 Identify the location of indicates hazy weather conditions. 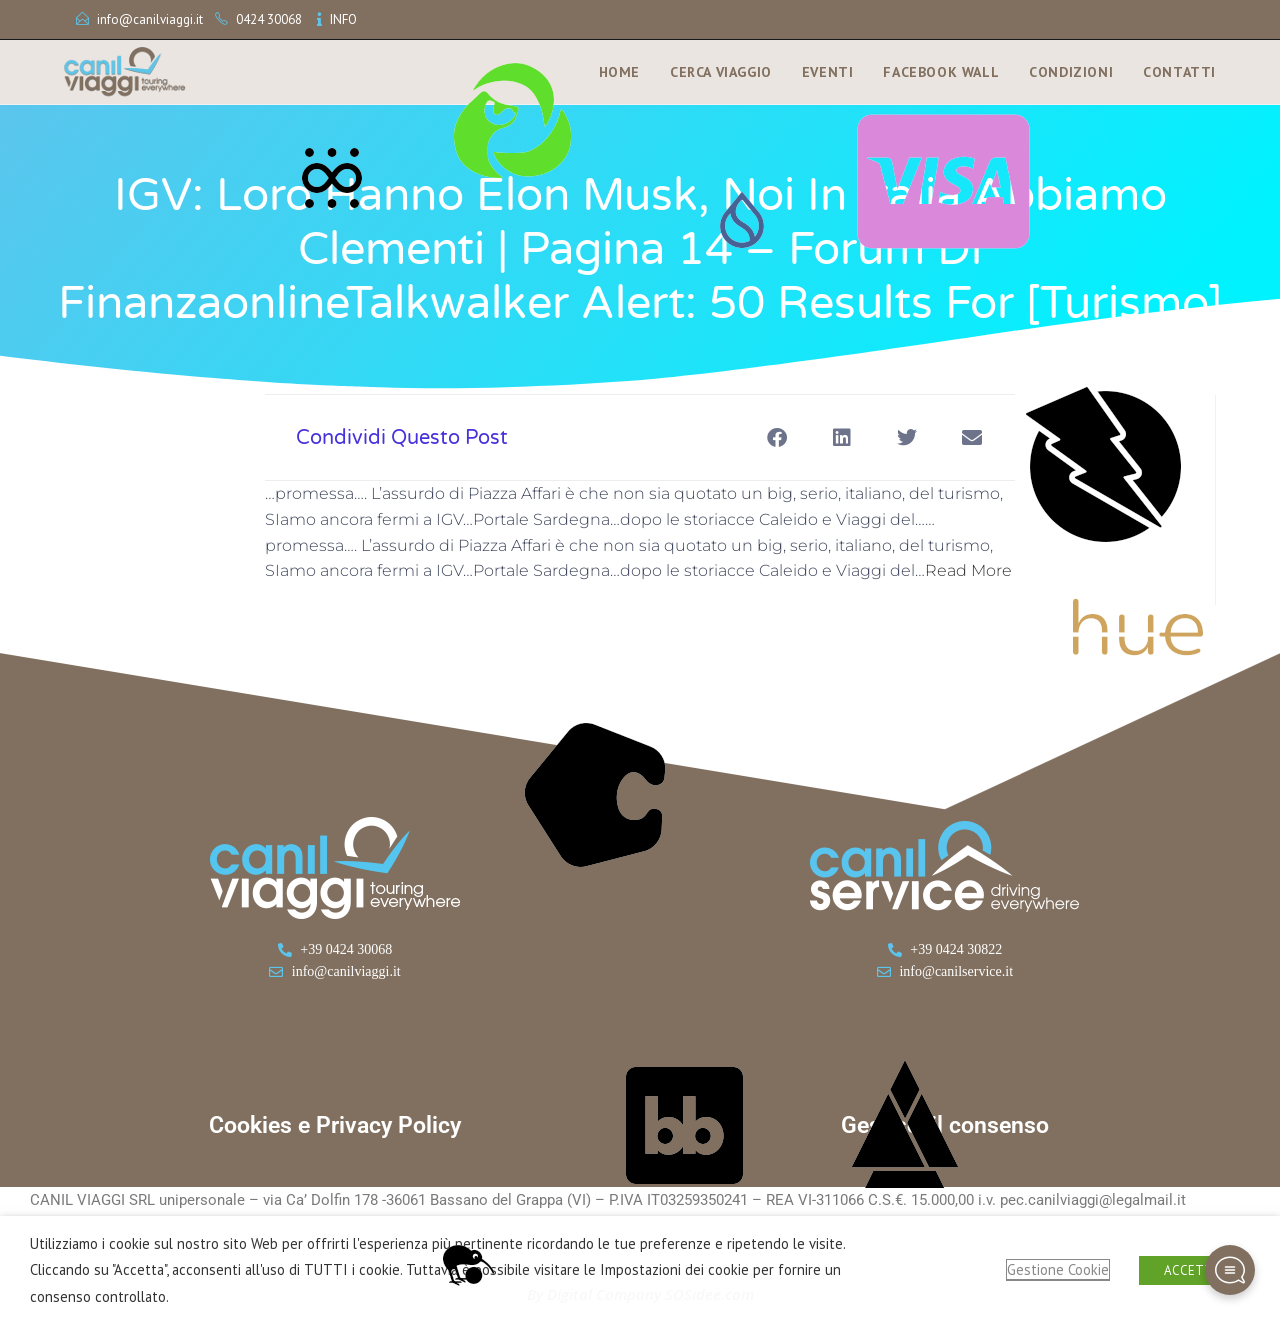
(332, 178).